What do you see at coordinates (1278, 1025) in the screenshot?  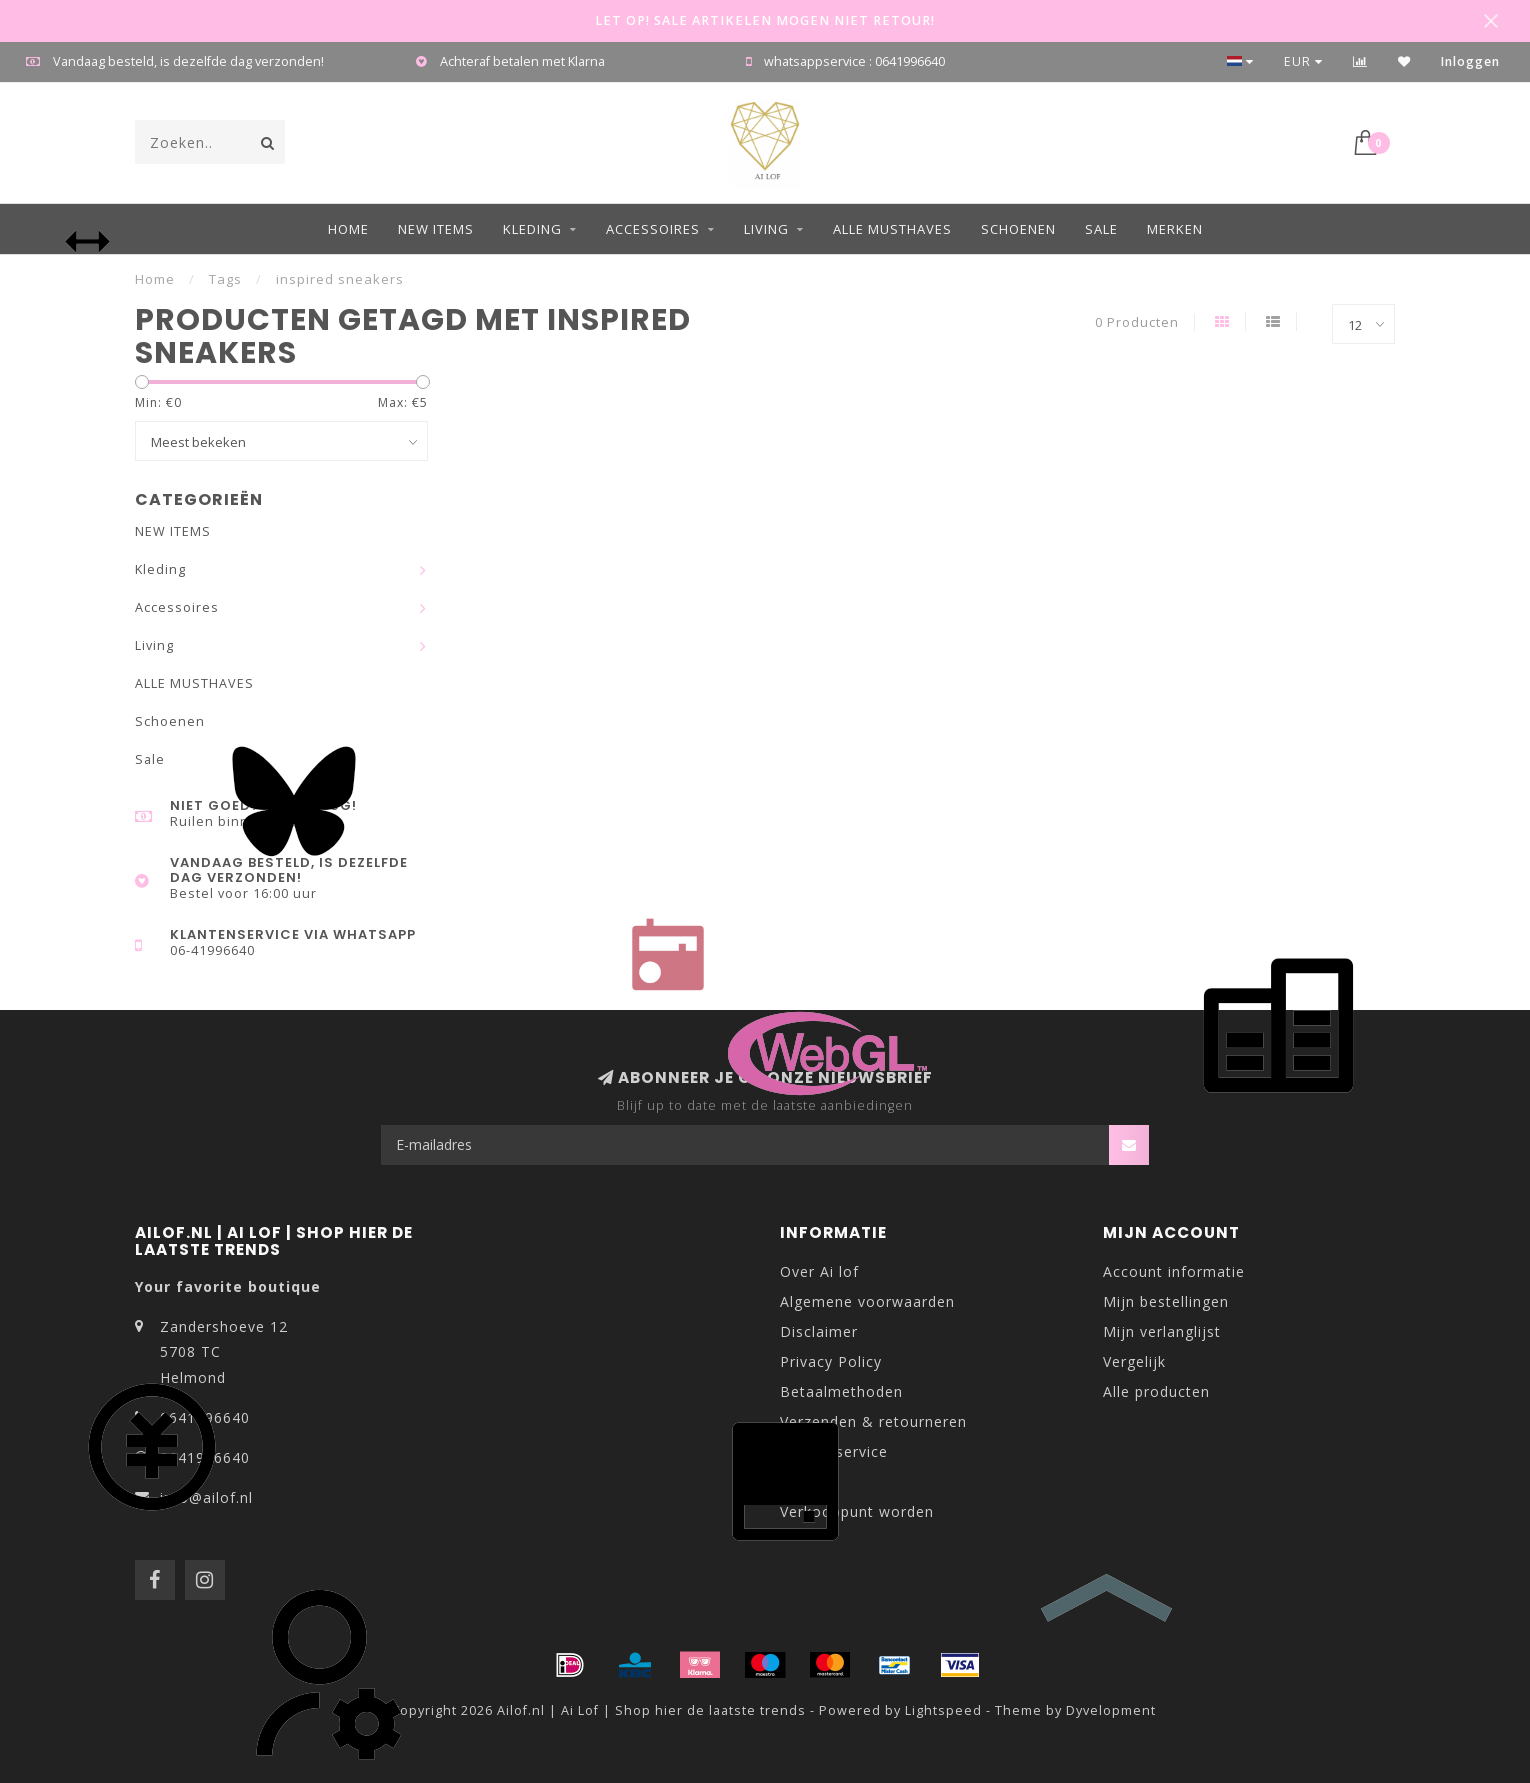 I see `access database or data storage` at bounding box center [1278, 1025].